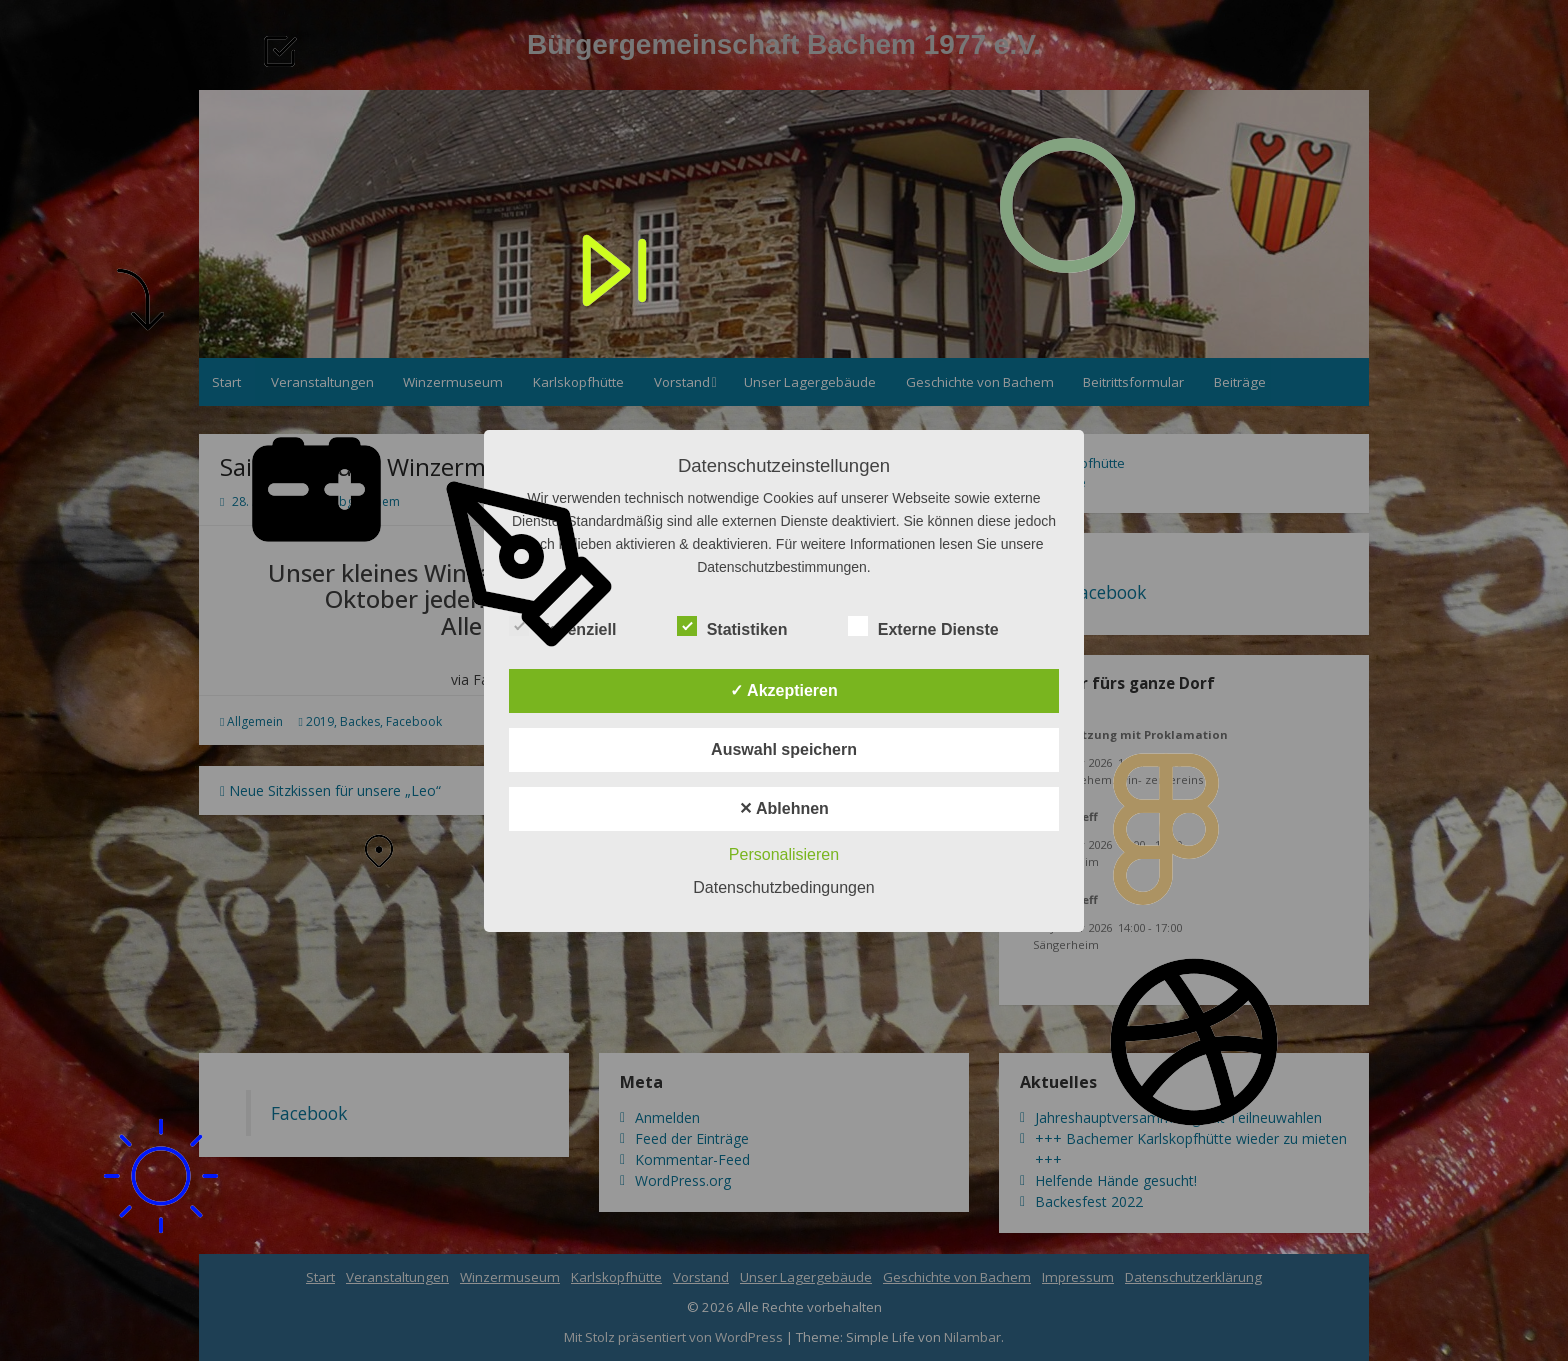  I want to click on check vehicle battery status, so click(316, 493).